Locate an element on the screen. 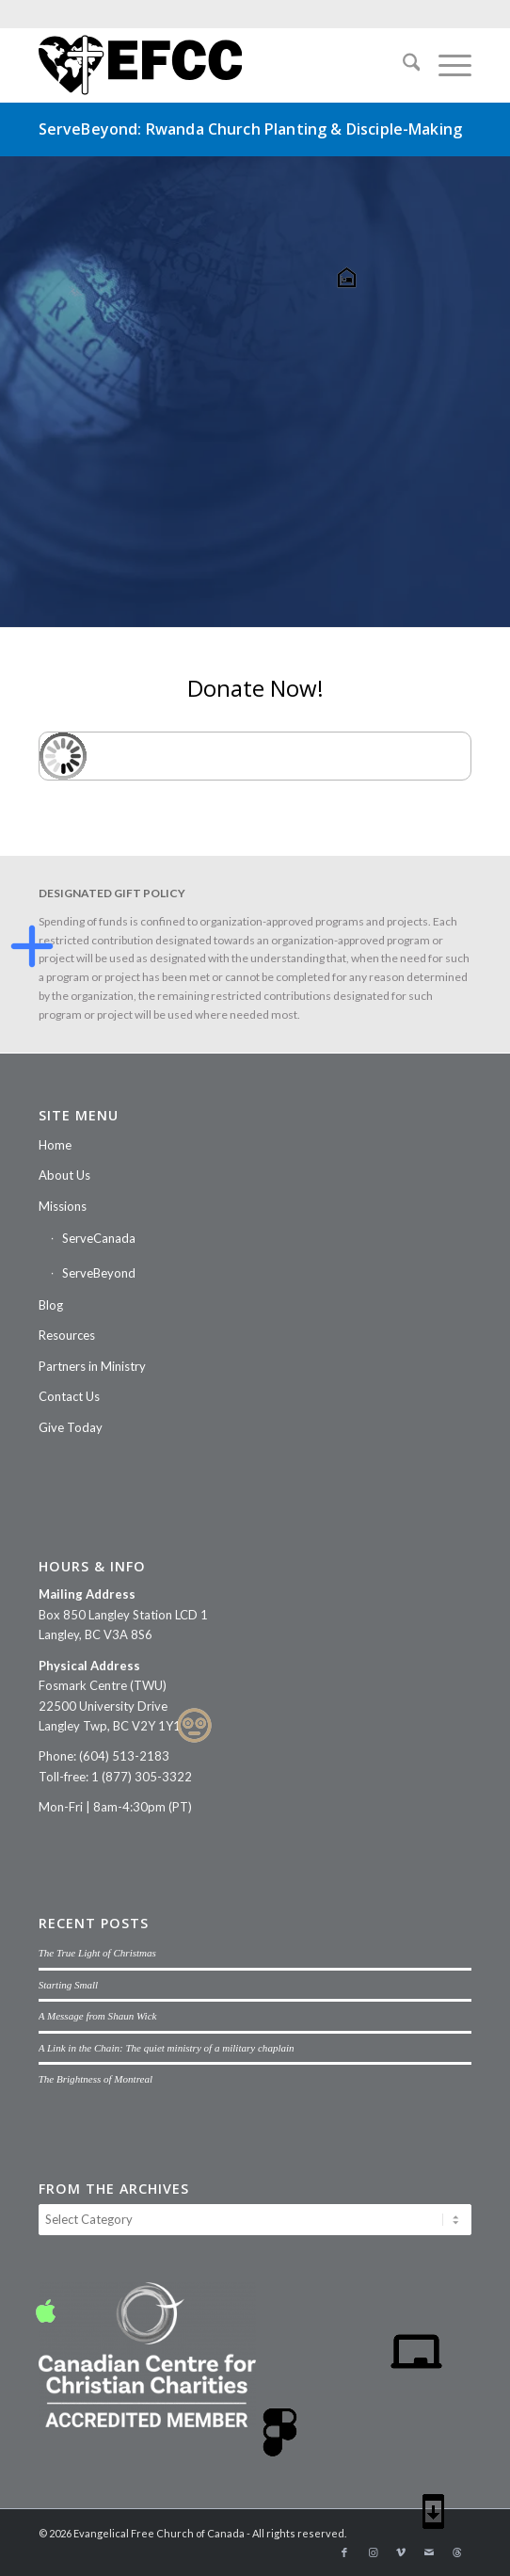 The width and height of the screenshot is (510, 2576). open figma design file is located at coordinates (279, 2431).